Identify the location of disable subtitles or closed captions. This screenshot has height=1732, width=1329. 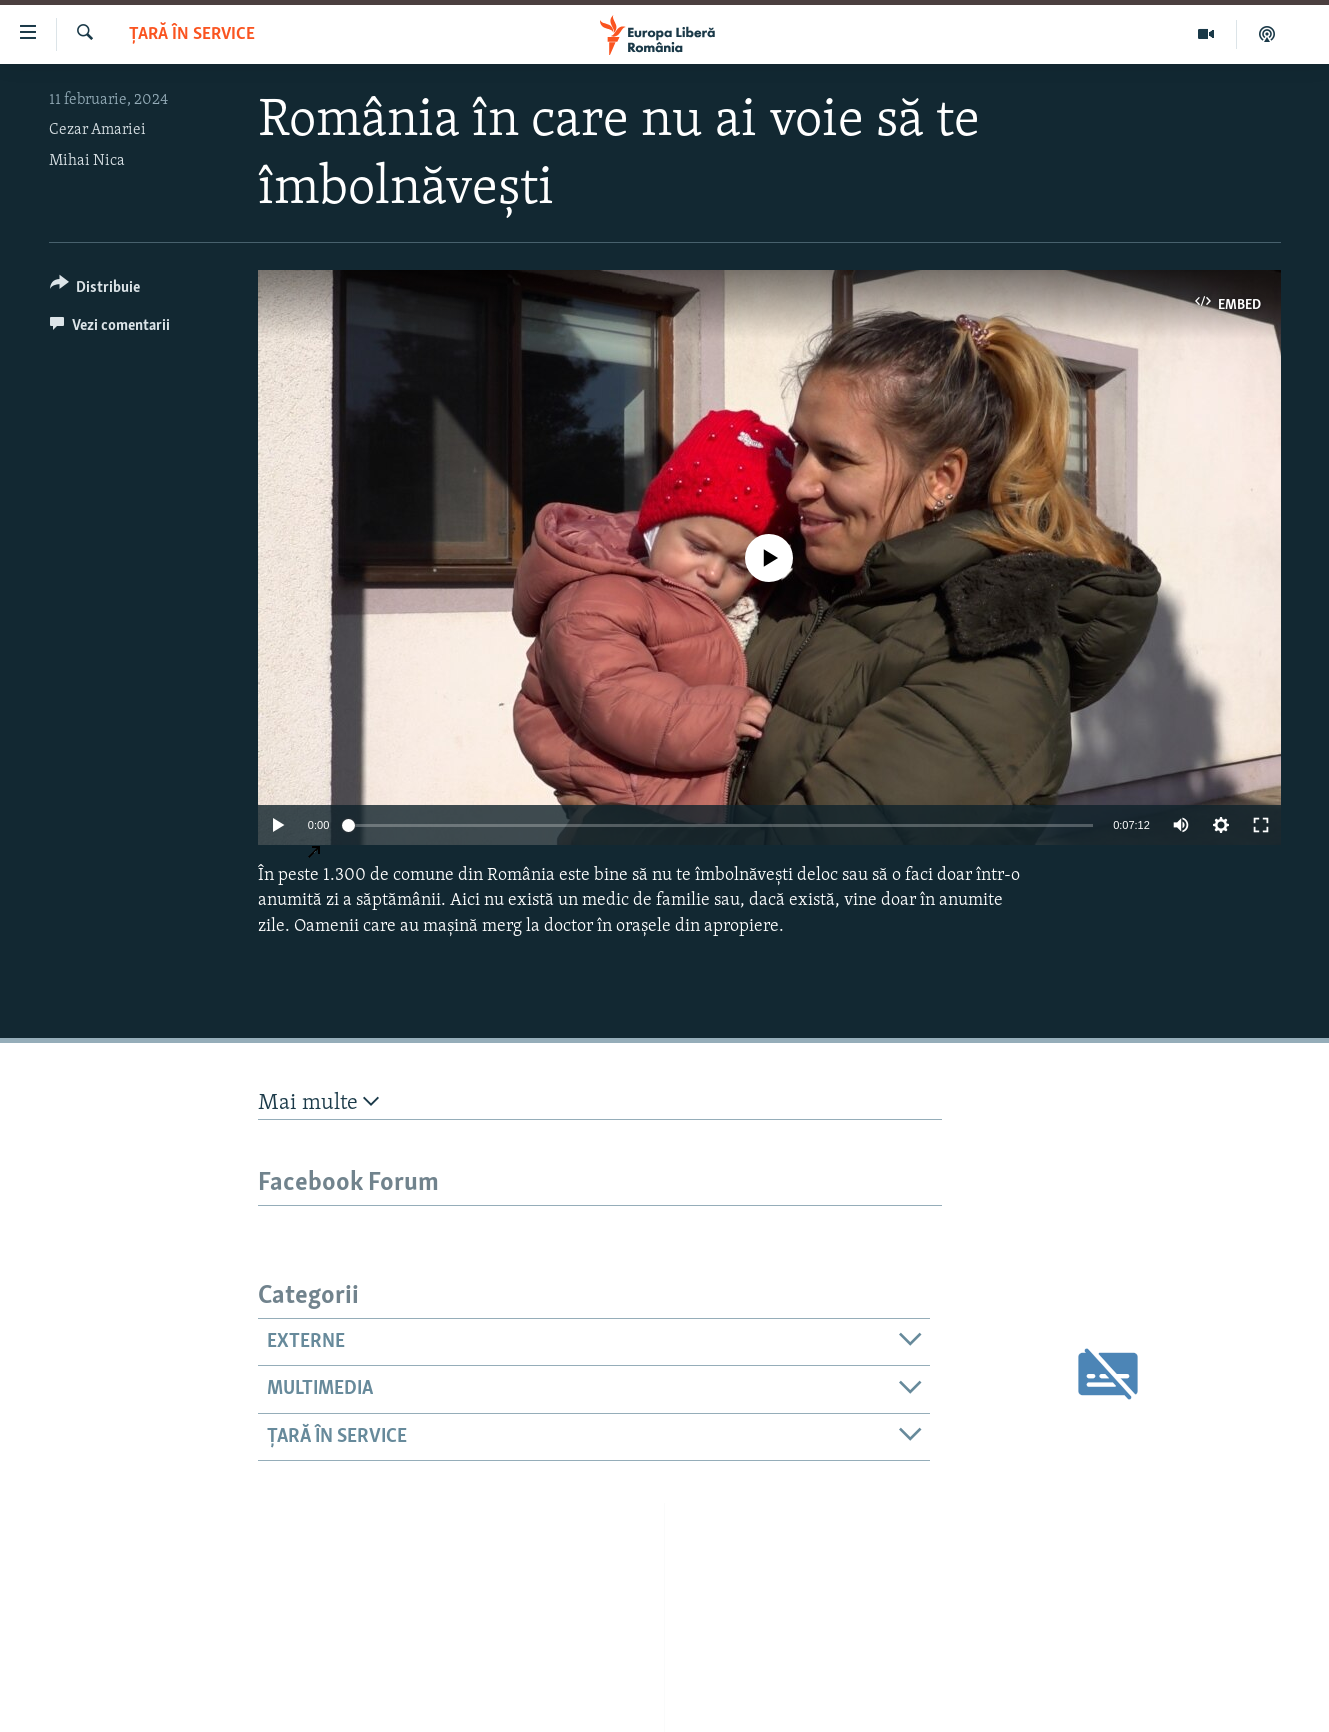
(1108, 1374).